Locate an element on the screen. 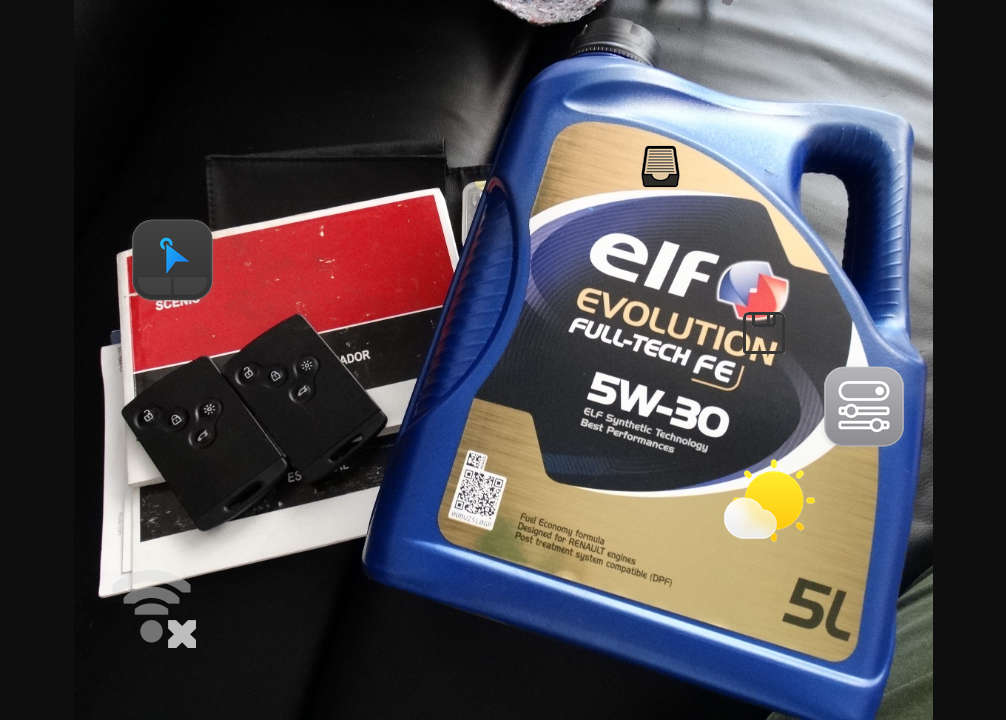 Image resolution: width=1006 pixels, height=720 pixels. open interface design preferences is located at coordinates (864, 408).